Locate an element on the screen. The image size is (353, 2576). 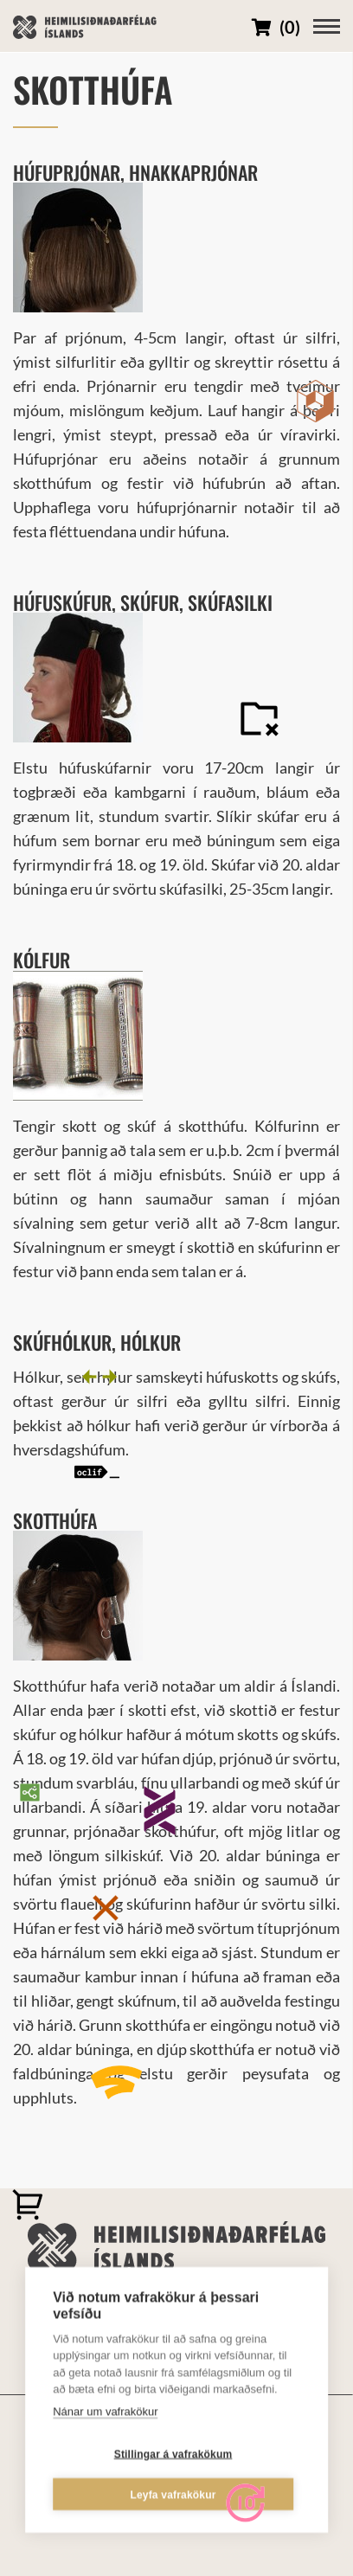
helix brand logo is located at coordinates (159, 1810).